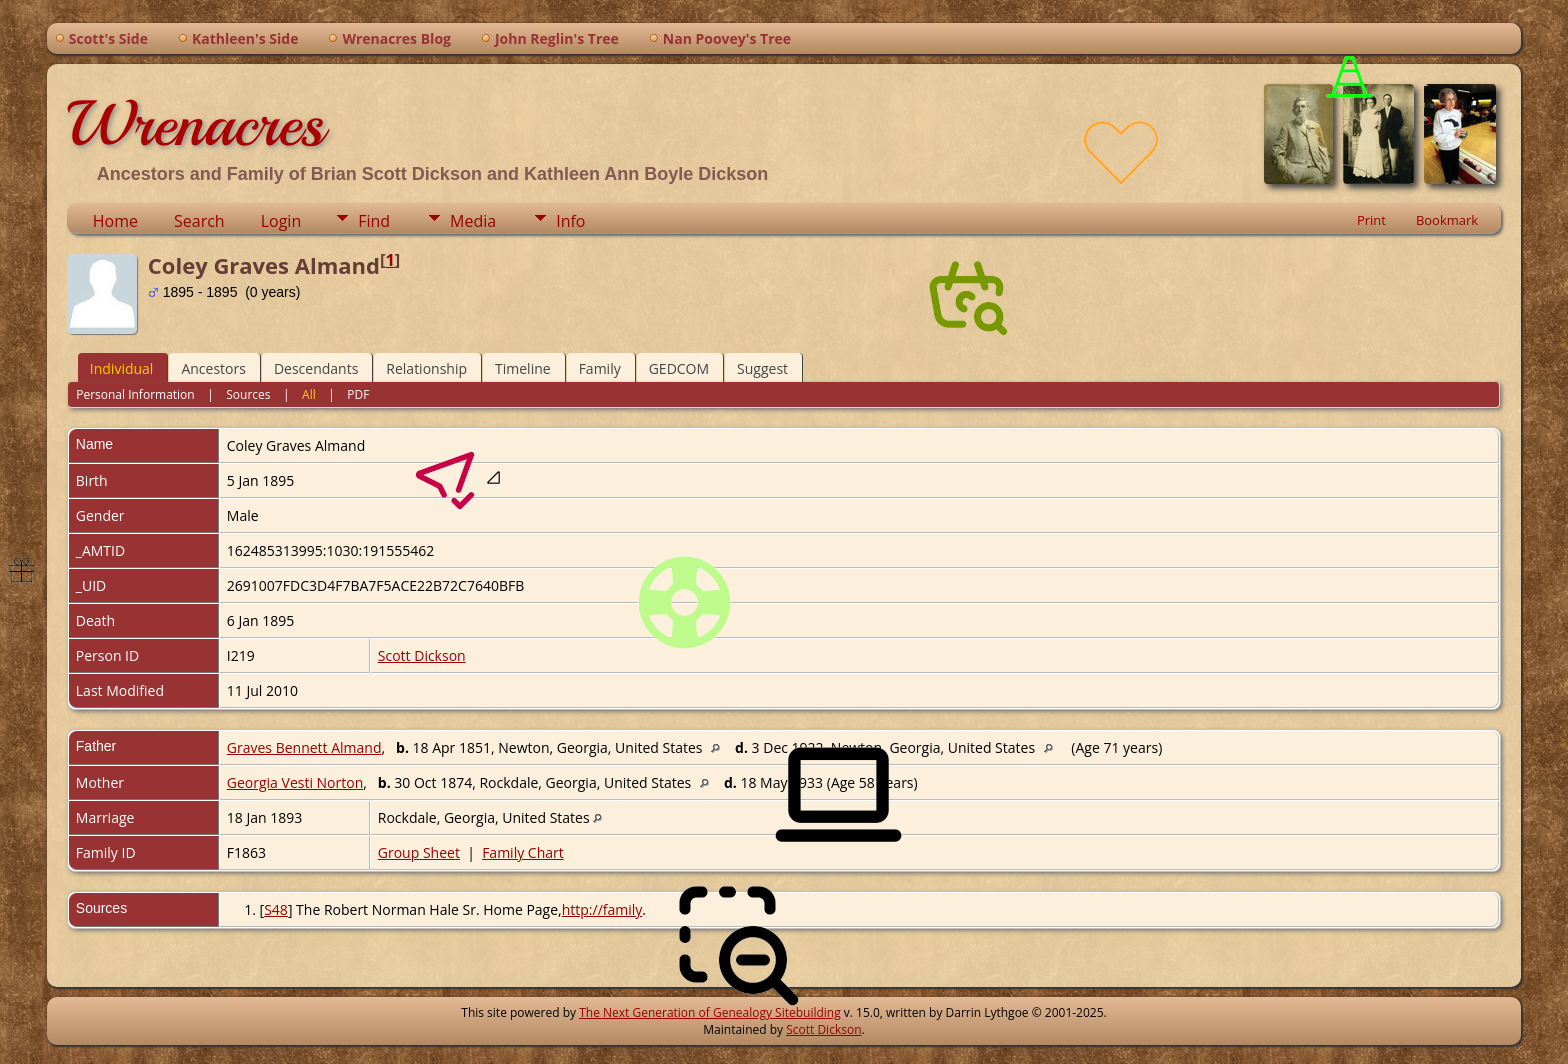 This screenshot has width=1568, height=1064. What do you see at coordinates (21, 571) in the screenshot?
I see `view or redeem a gift` at bounding box center [21, 571].